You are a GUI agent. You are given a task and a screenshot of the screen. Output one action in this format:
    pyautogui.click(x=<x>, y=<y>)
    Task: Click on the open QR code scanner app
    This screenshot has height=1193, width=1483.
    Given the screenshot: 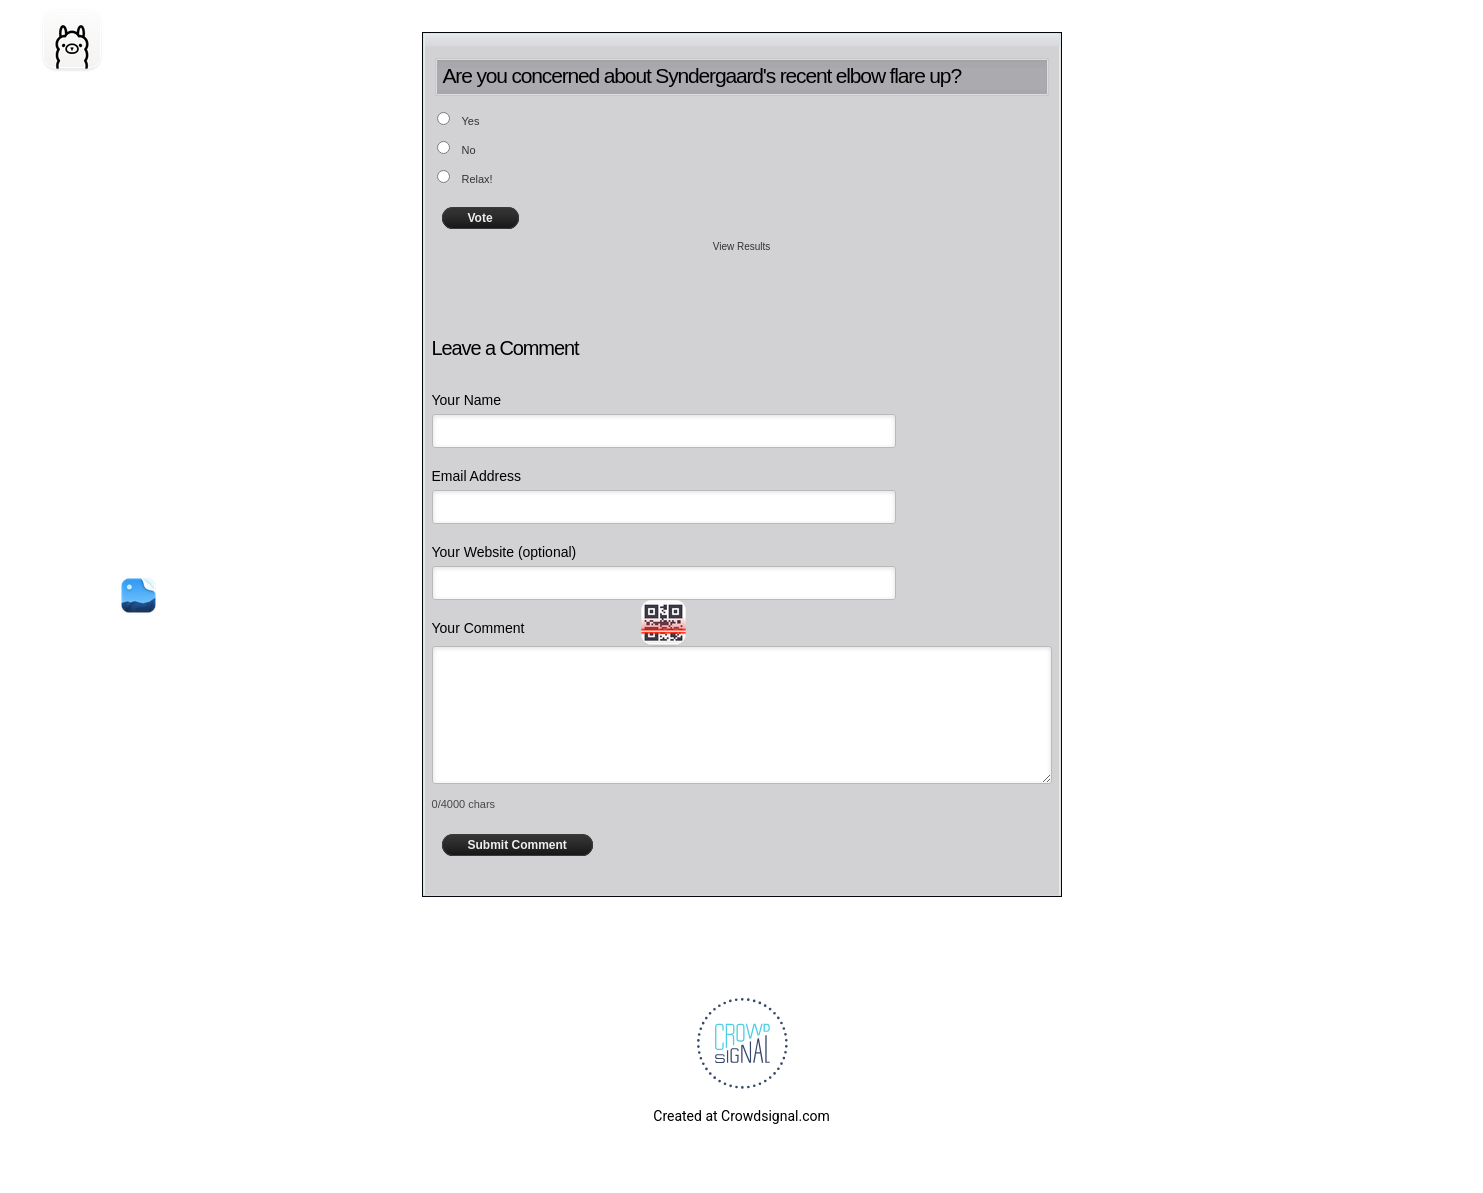 What is the action you would take?
    pyautogui.click(x=663, y=622)
    